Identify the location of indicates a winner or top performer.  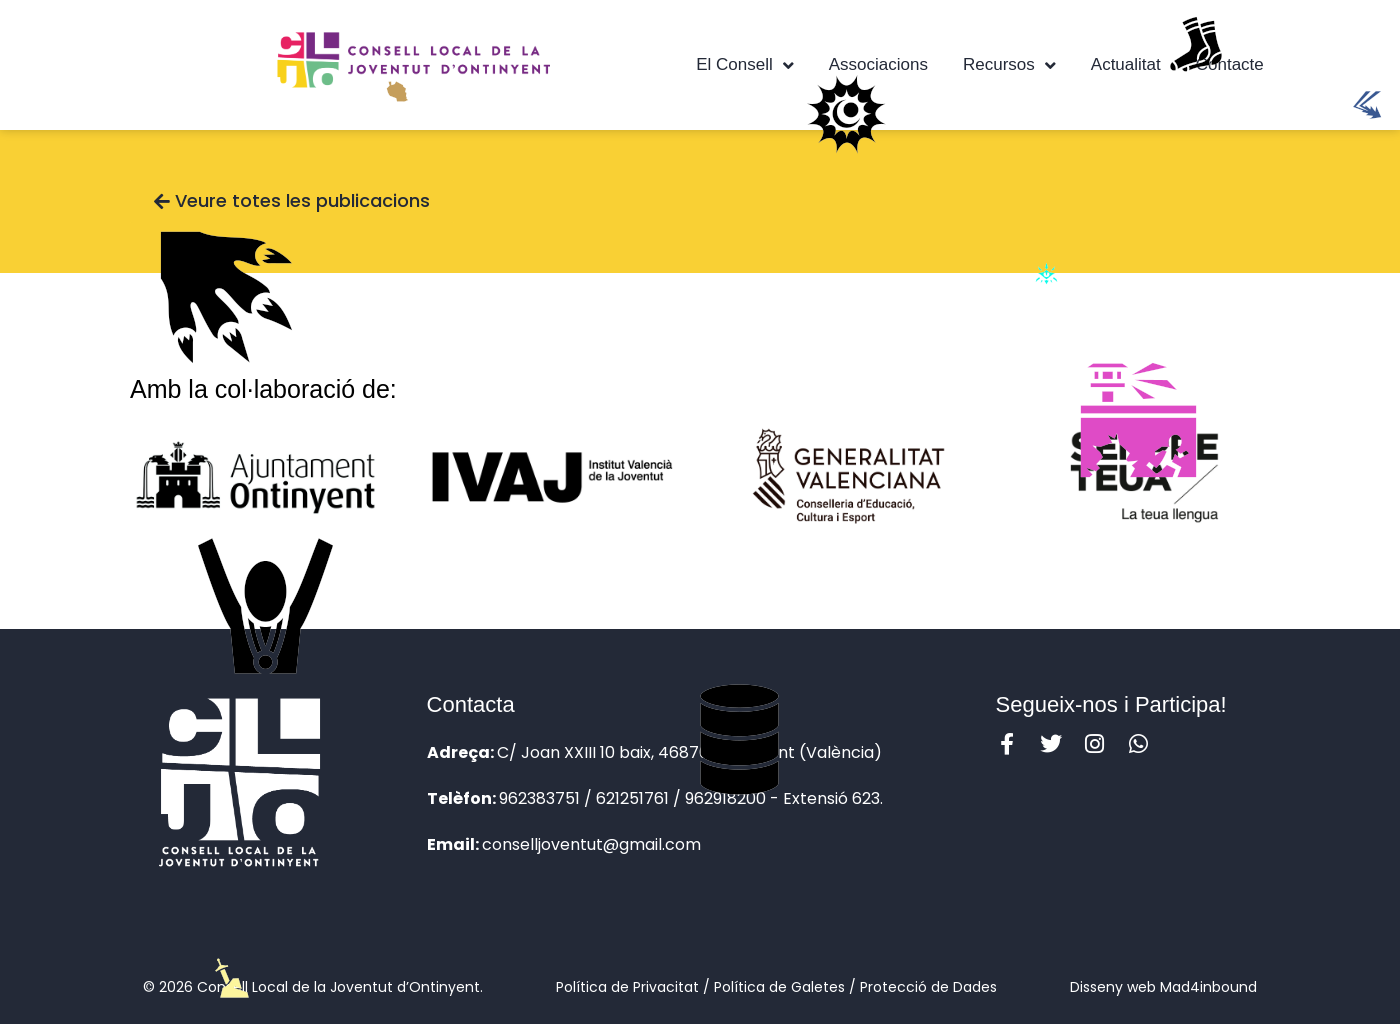
(265, 605).